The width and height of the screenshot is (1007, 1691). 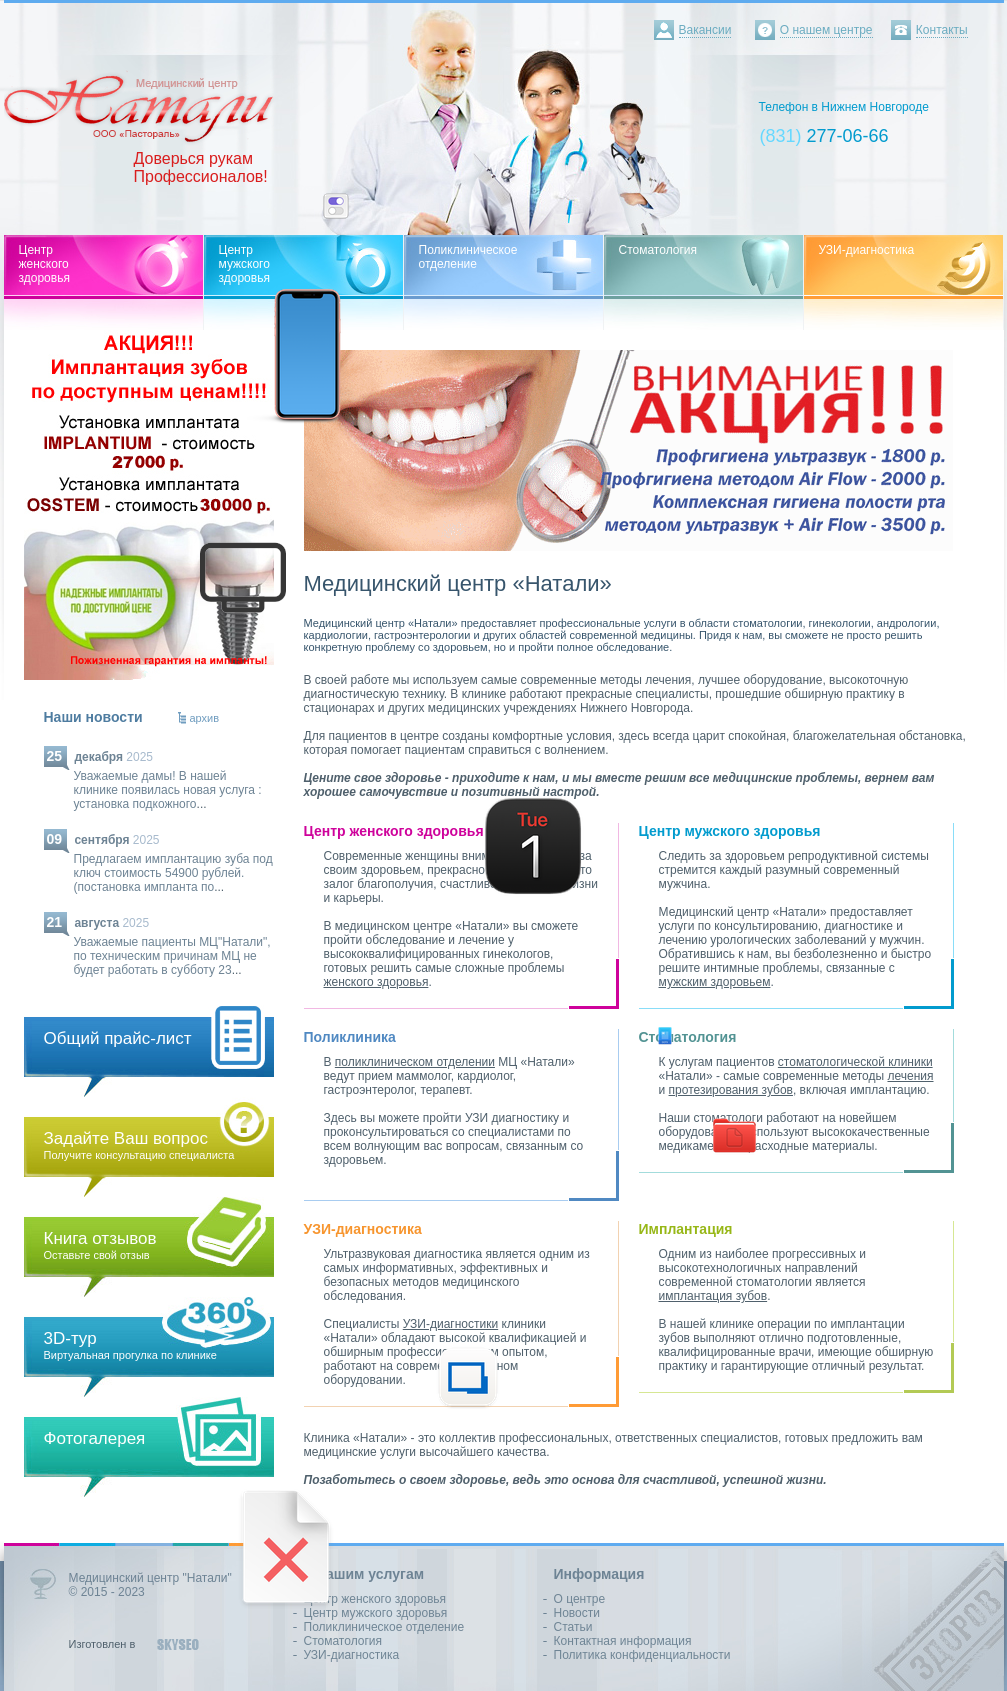 I want to click on open tv or display settings, so click(x=243, y=575).